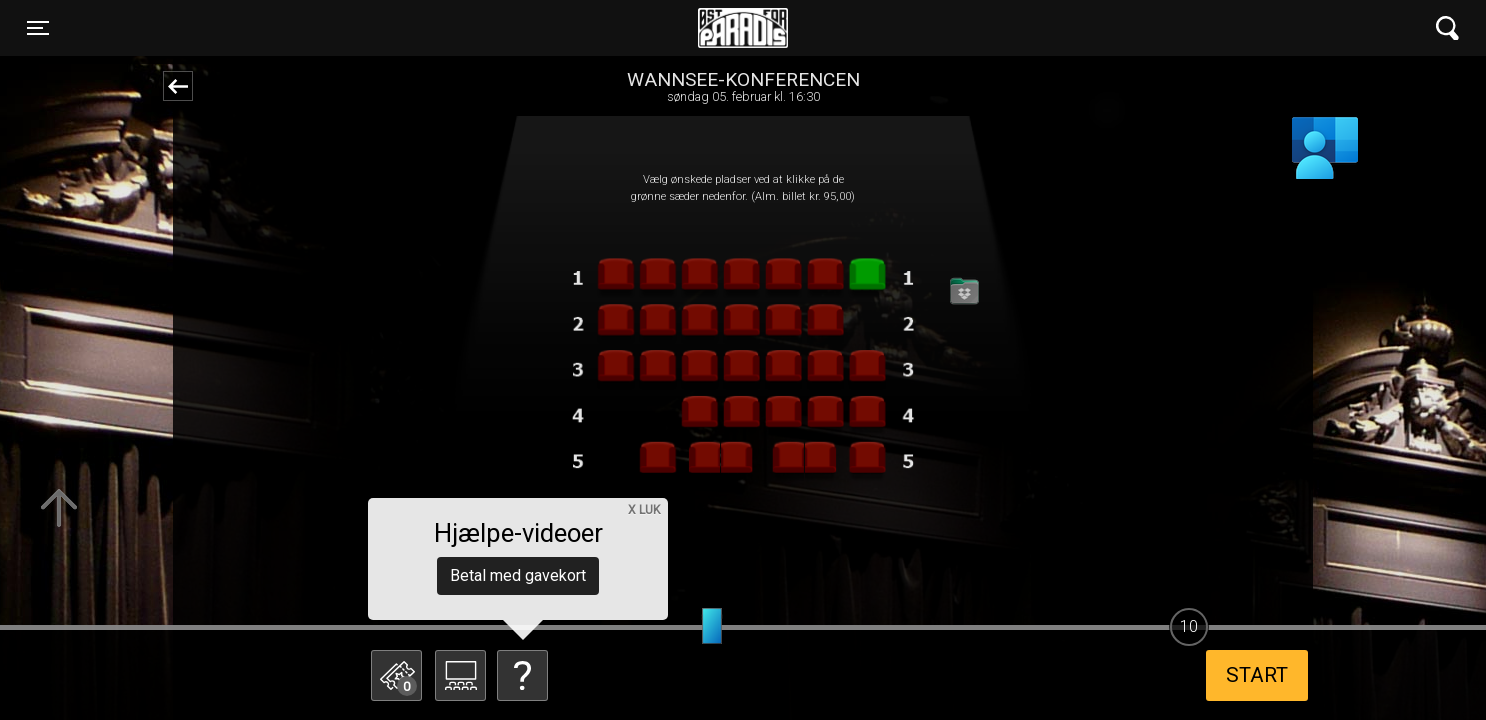 This screenshot has width=1486, height=720. Describe the element at coordinates (964, 290) in the screenshot. I see `open your dropbox synced folder` at that location.